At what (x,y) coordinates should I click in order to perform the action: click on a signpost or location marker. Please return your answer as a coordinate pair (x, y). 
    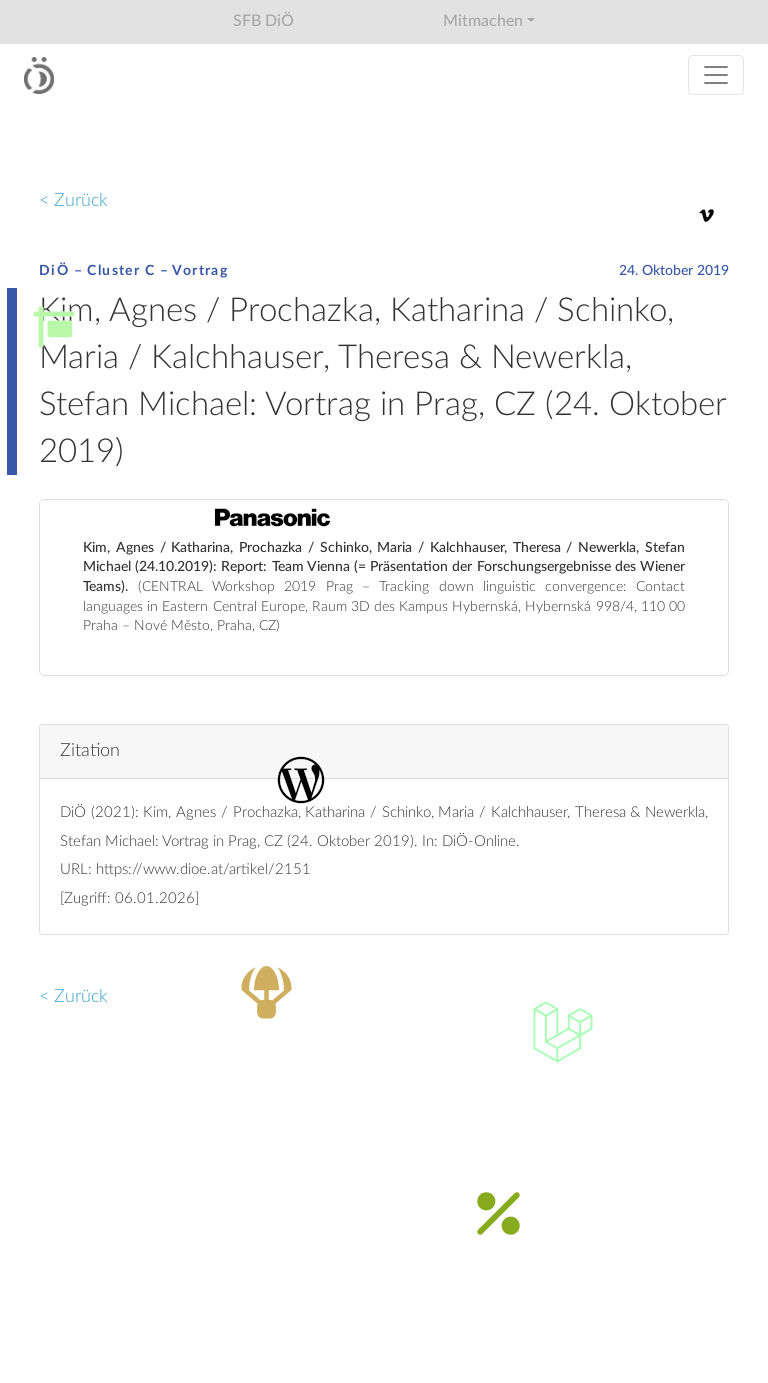
    Looking at the image, I should click on (54, 327).